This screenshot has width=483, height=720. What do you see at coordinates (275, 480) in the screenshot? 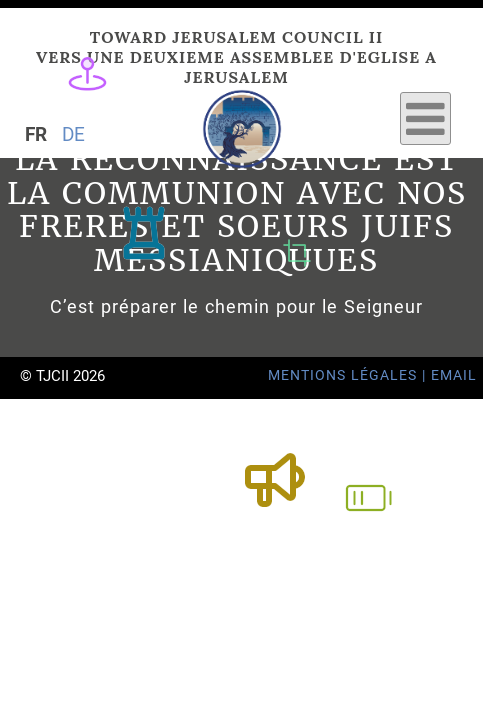
I see `make an announcement or broadcast` at bounding box center [275, 480].